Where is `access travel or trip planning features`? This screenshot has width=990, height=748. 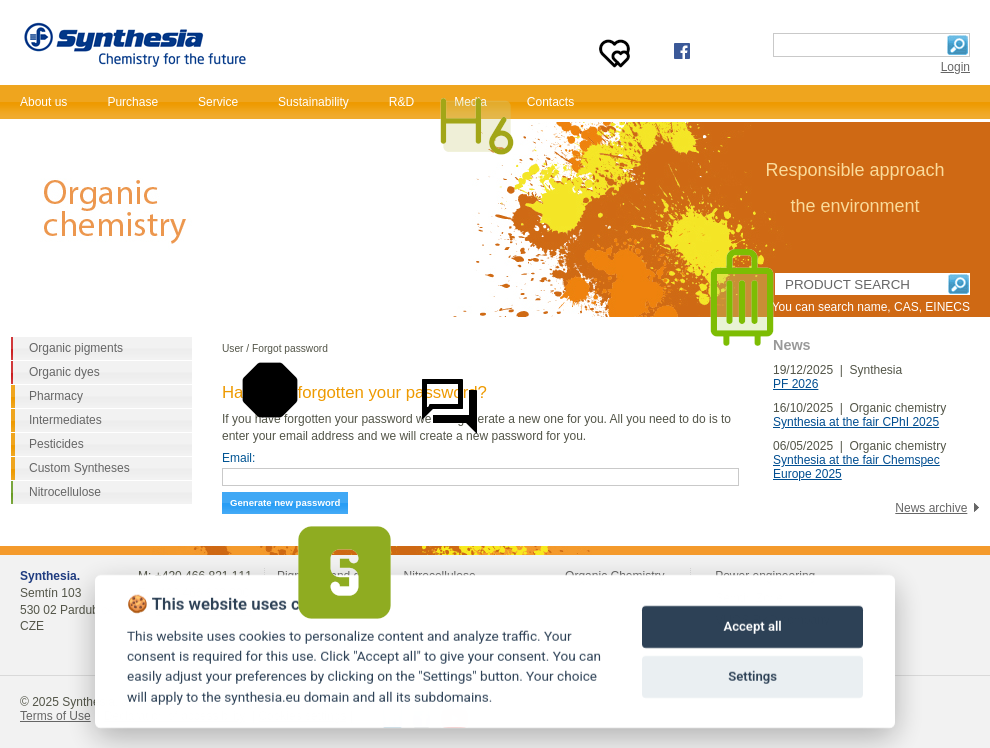
access travel or trip planning features is located at coordinates (742, 299).